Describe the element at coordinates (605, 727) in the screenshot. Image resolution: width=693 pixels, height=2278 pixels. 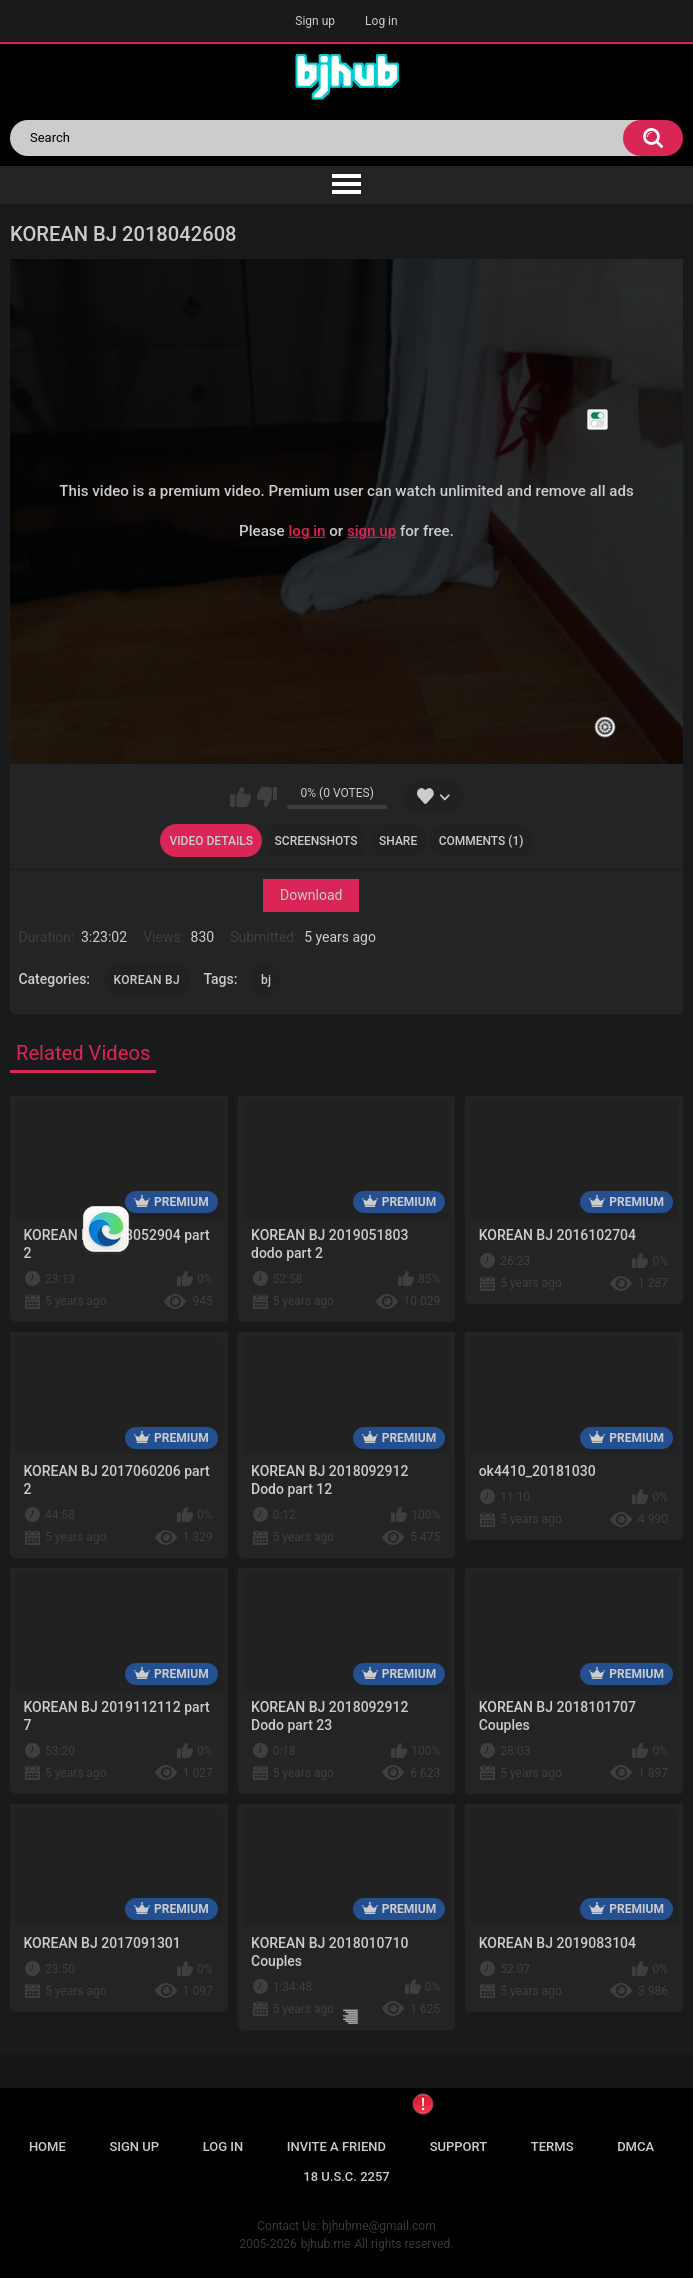
I see `open system settings` at that location.